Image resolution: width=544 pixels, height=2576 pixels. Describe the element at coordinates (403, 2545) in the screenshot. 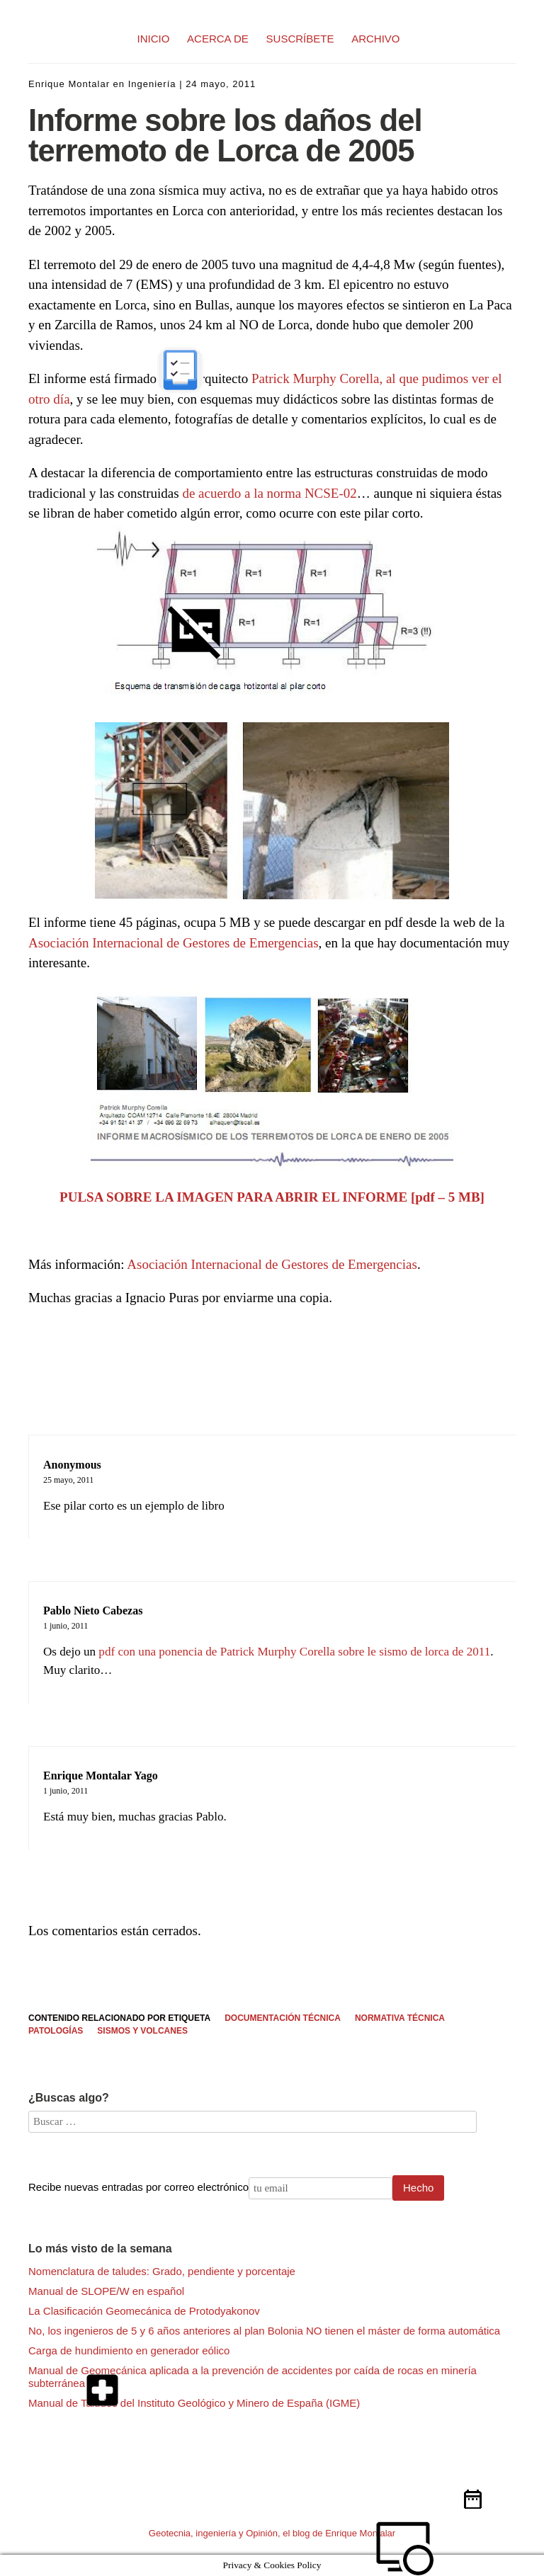

I see `access virtual machine settings` at that location.